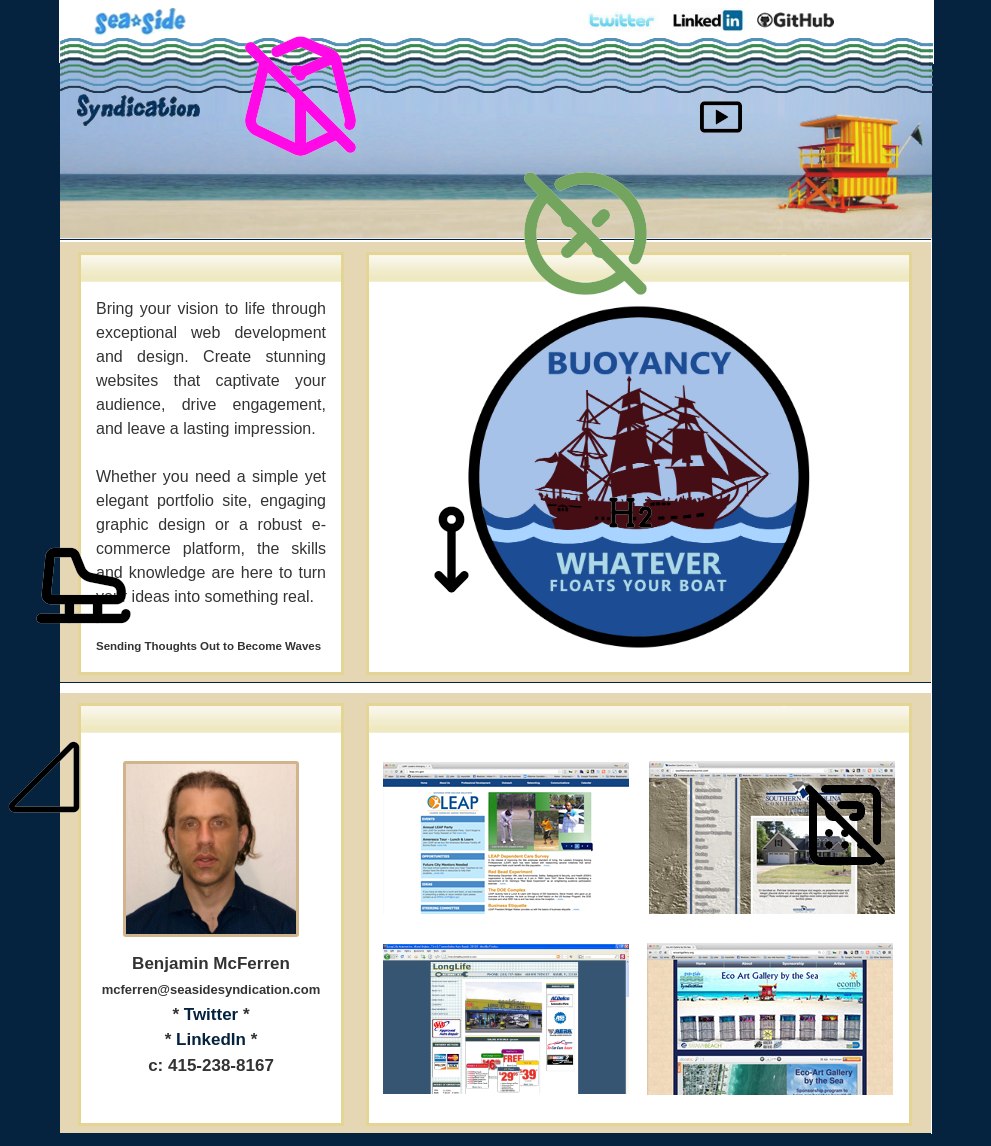 The image size is (991, 1146). What do you see at coordinates (585, 233) in the screenshot?
I see `discount or promotion unavailable` at bounding box center [585, 233].